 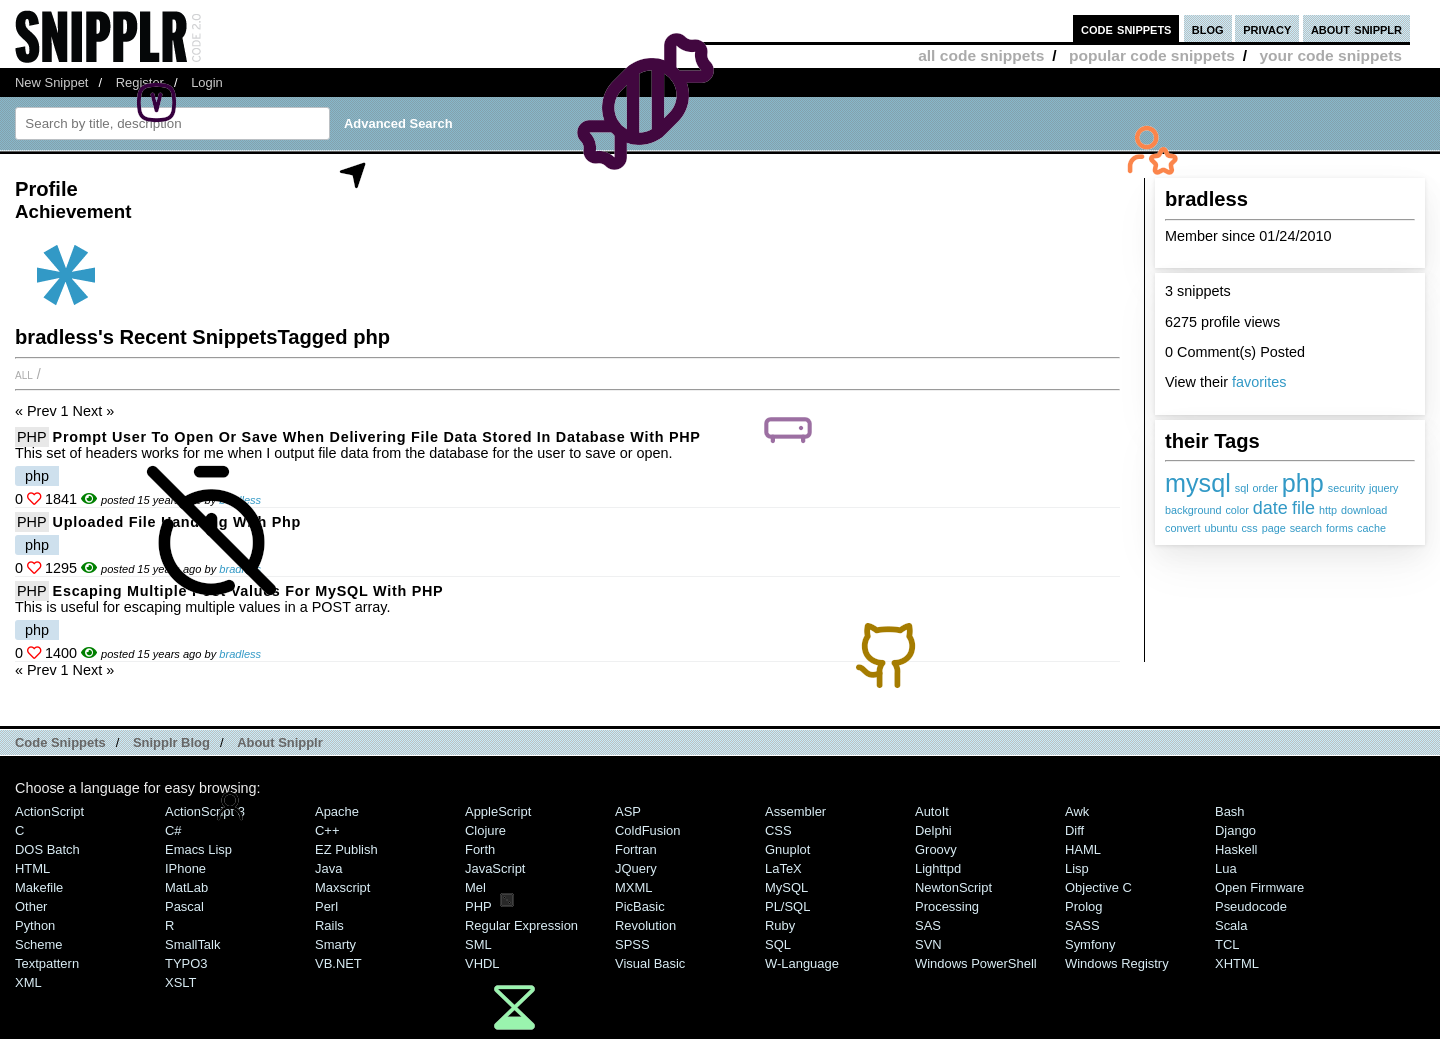 What do you see at coordinates (888, 655) in the screenshot?
I see `view project on github` at bounding box center [888, 655].